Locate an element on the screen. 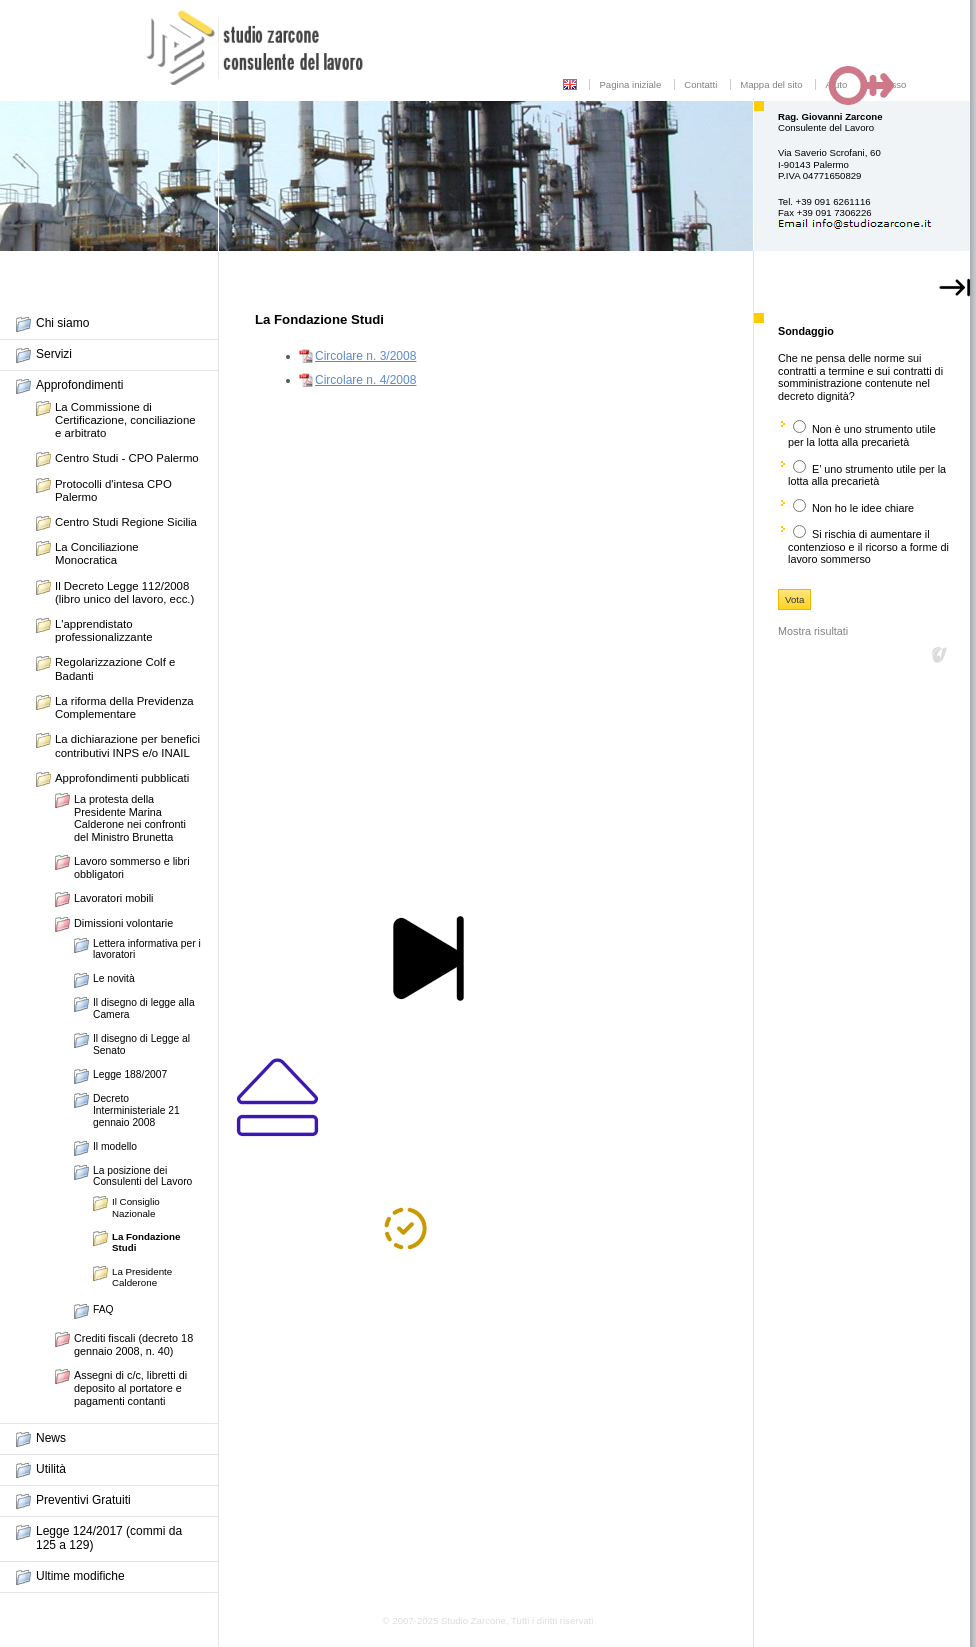 This screenshot has width=976, height=1647. task or process completed successfully is located at coordinates (405, 1228).